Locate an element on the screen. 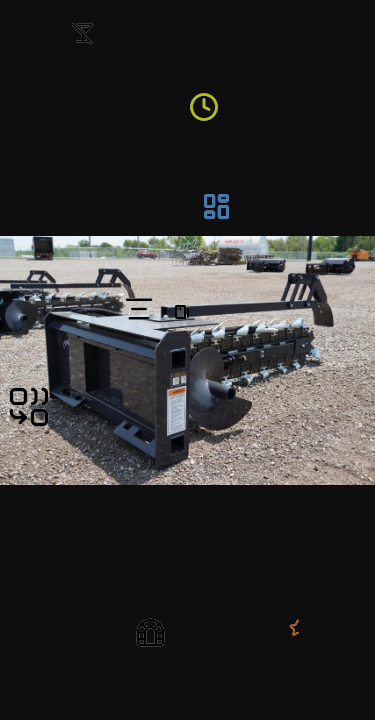  indicates an alcohol-free zone or no drinks allowed is located at coordinates (83, 33).